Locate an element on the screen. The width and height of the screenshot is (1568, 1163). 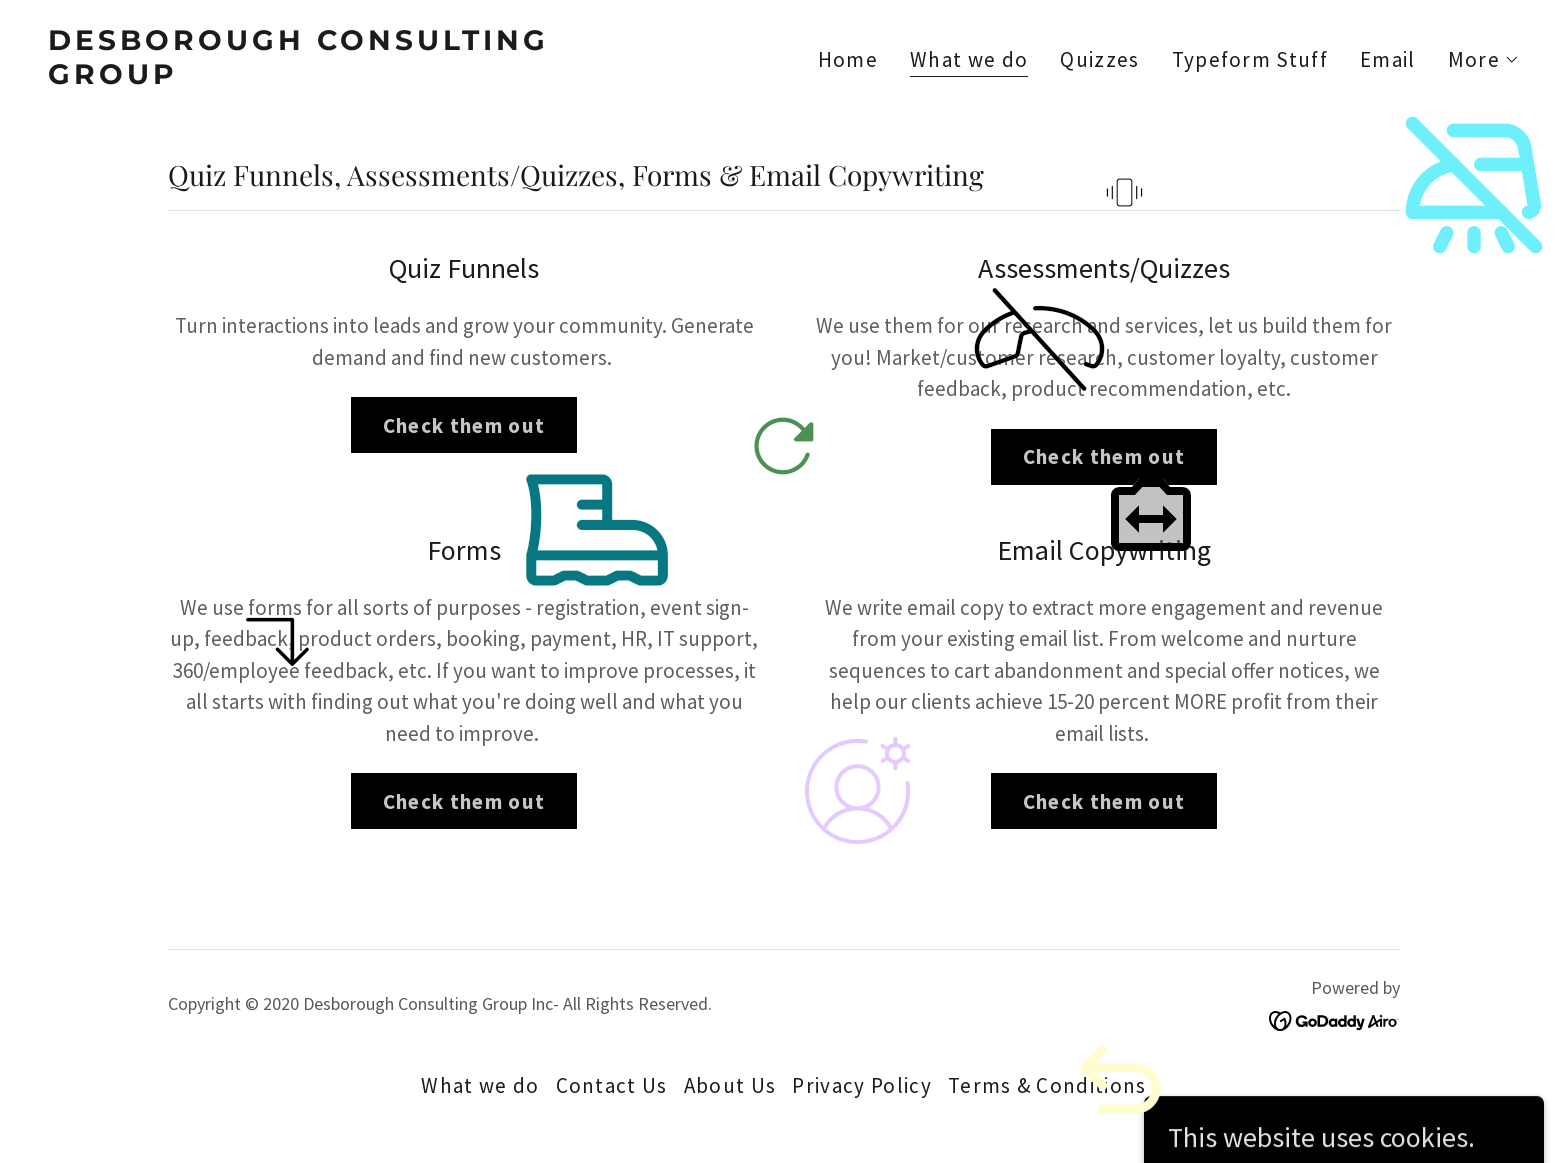
refresh or reload the current page is located at coordinates (785, 446).